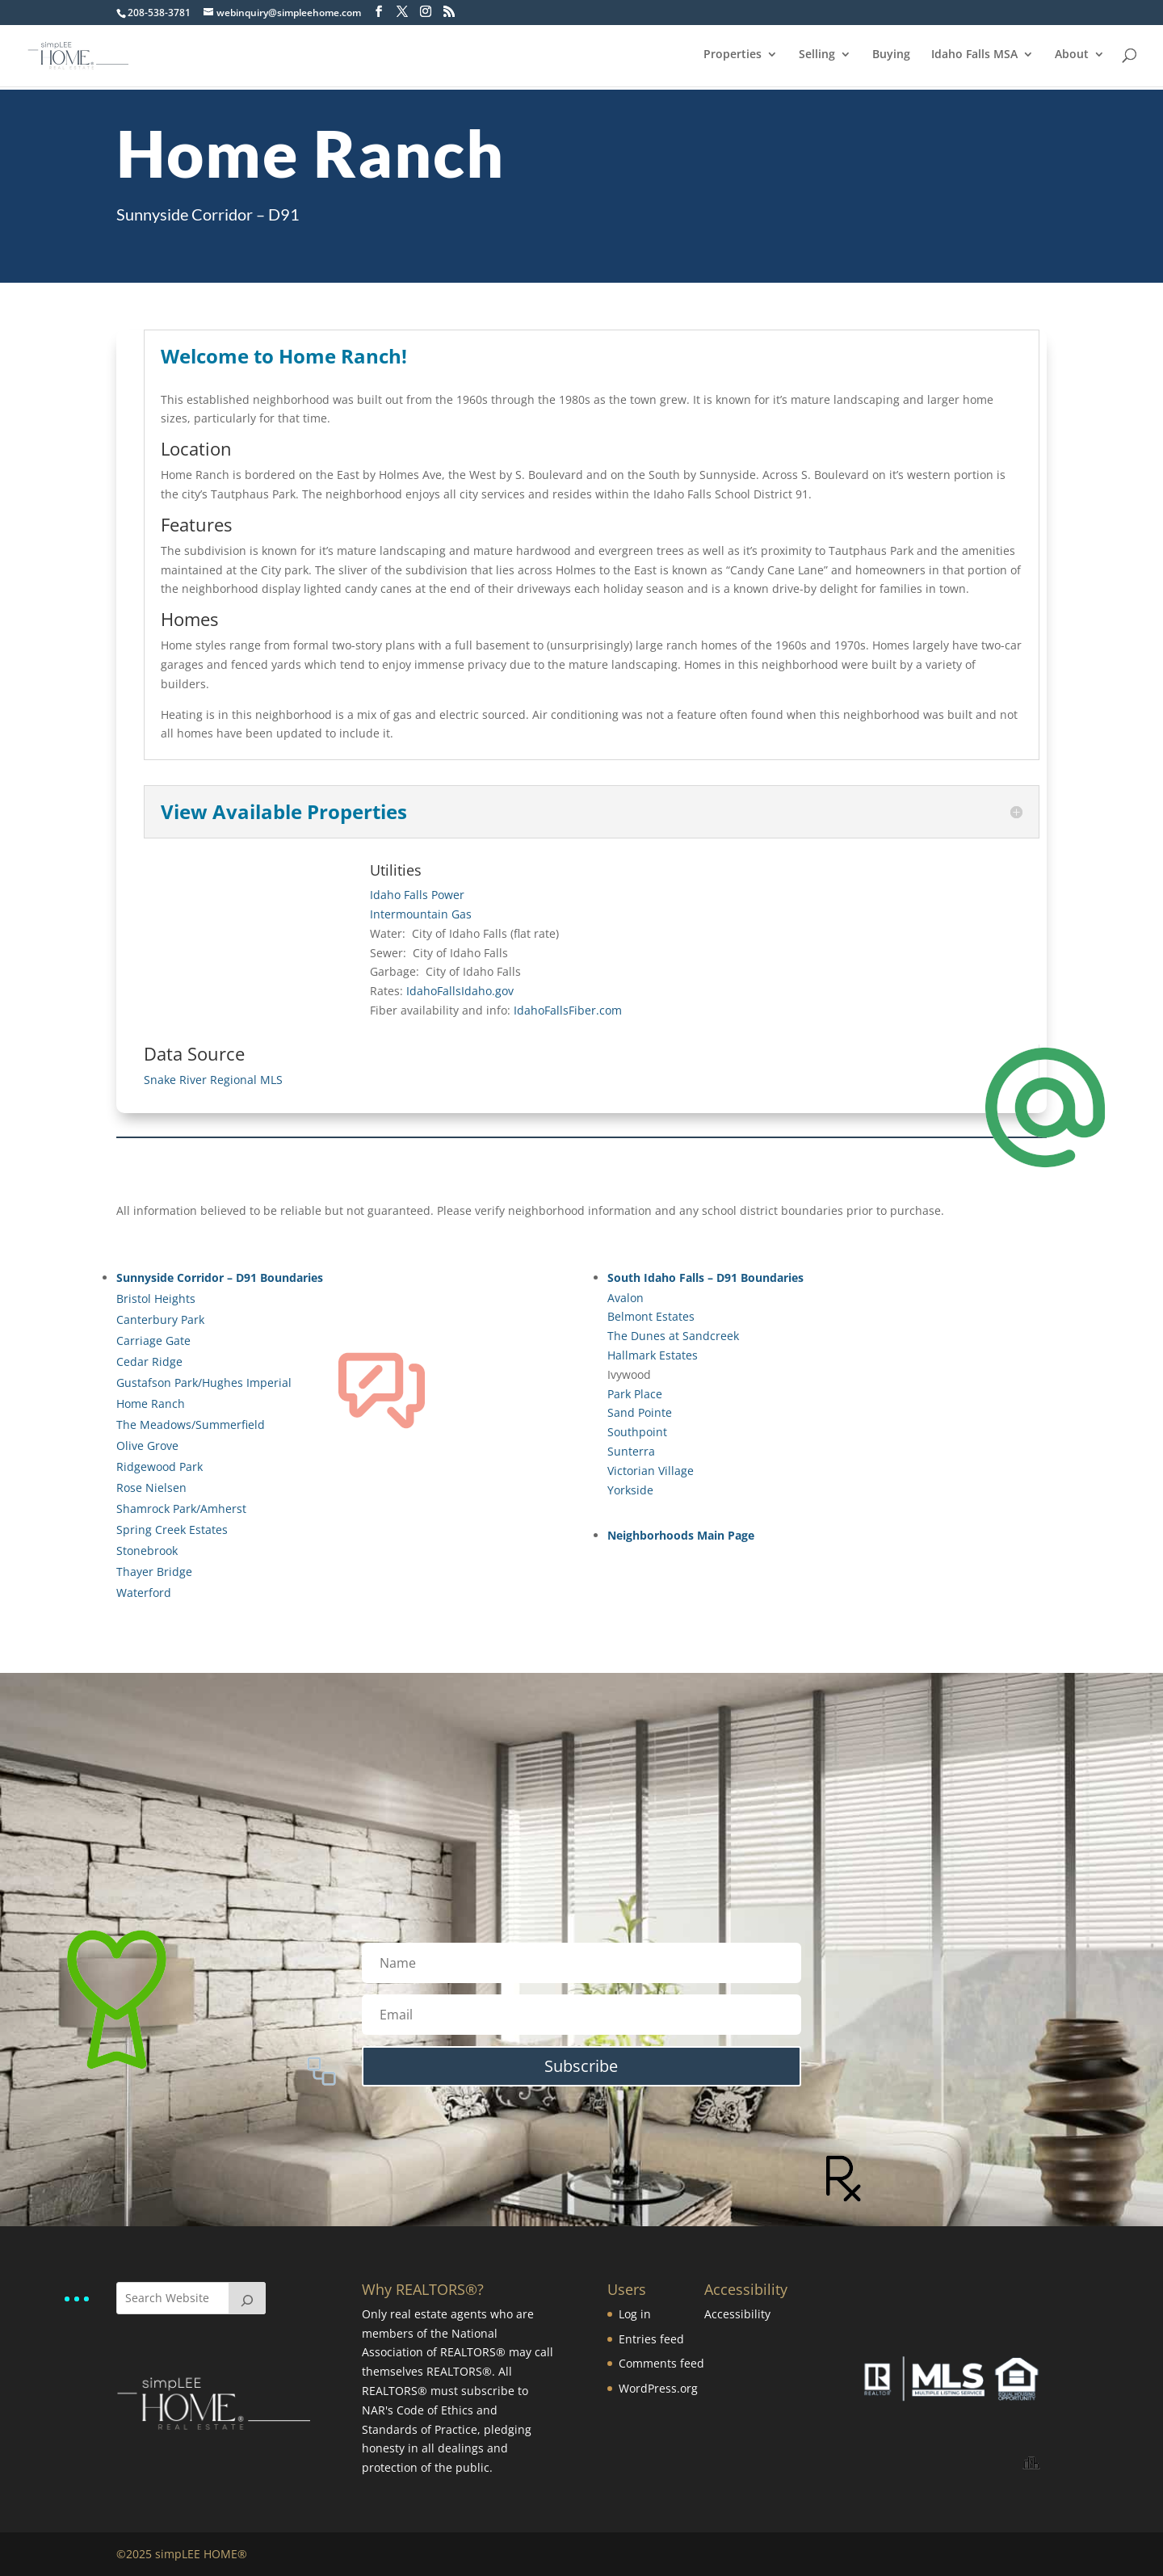 This screenshot has width=1163, height=2576. Describe the element at coordinates (1031, 2463) in the screenshot. I see `view leaderboard or rankings` at that location.